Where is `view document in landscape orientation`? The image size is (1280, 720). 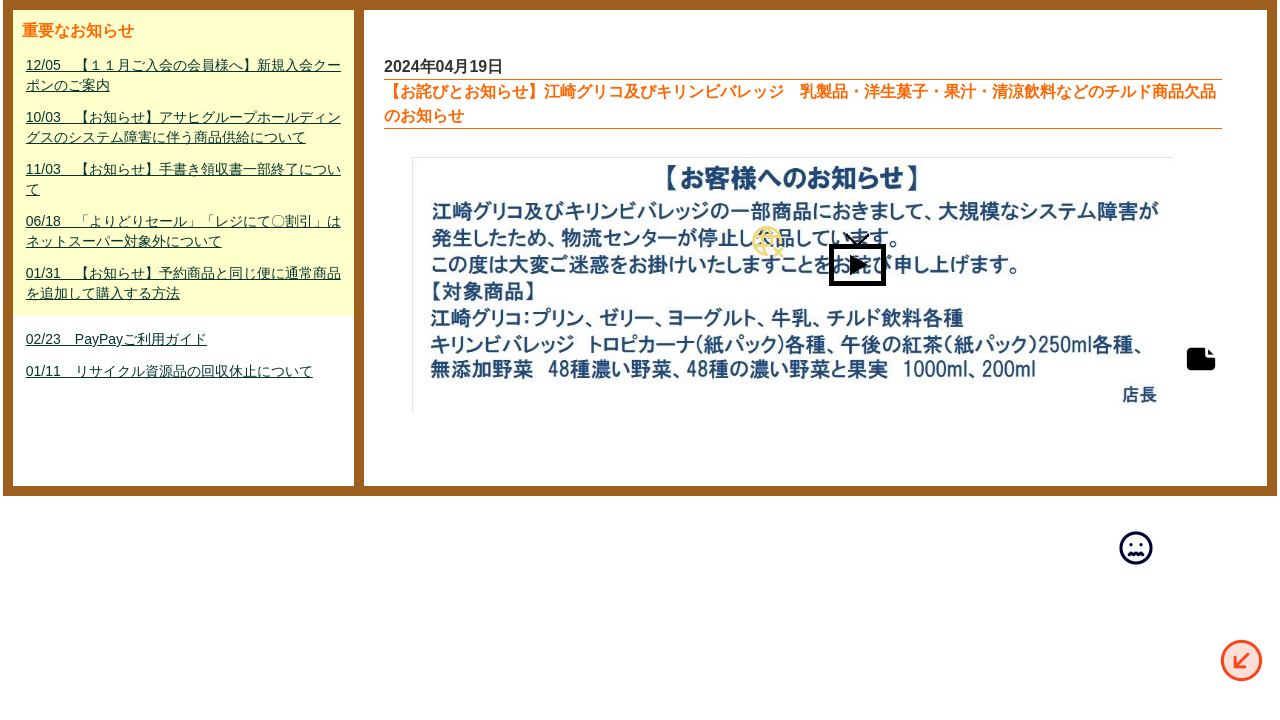 view document in landscape orientation is located at coordinates (1201, 359).